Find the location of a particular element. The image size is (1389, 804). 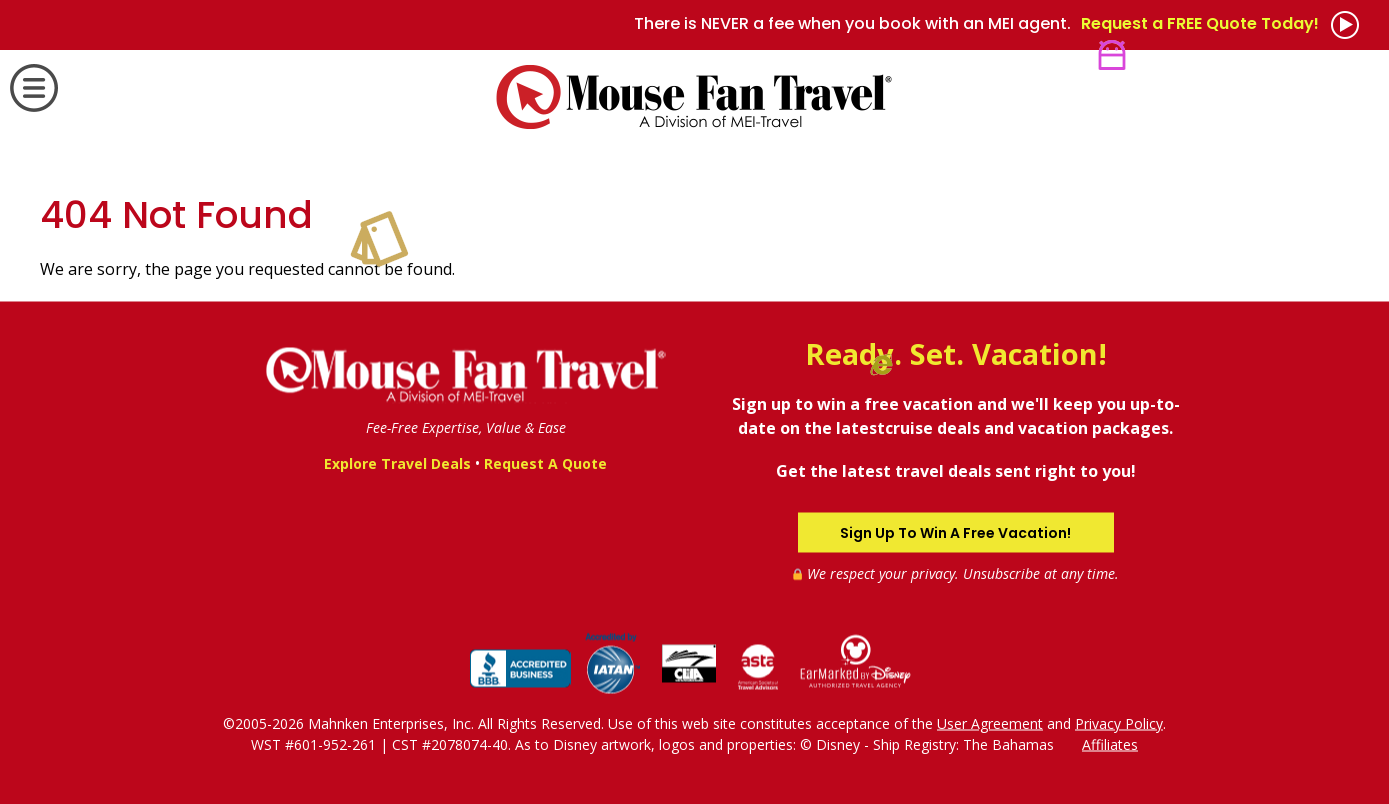

open Internet Explorer browser is located at coordinates (882, 365).